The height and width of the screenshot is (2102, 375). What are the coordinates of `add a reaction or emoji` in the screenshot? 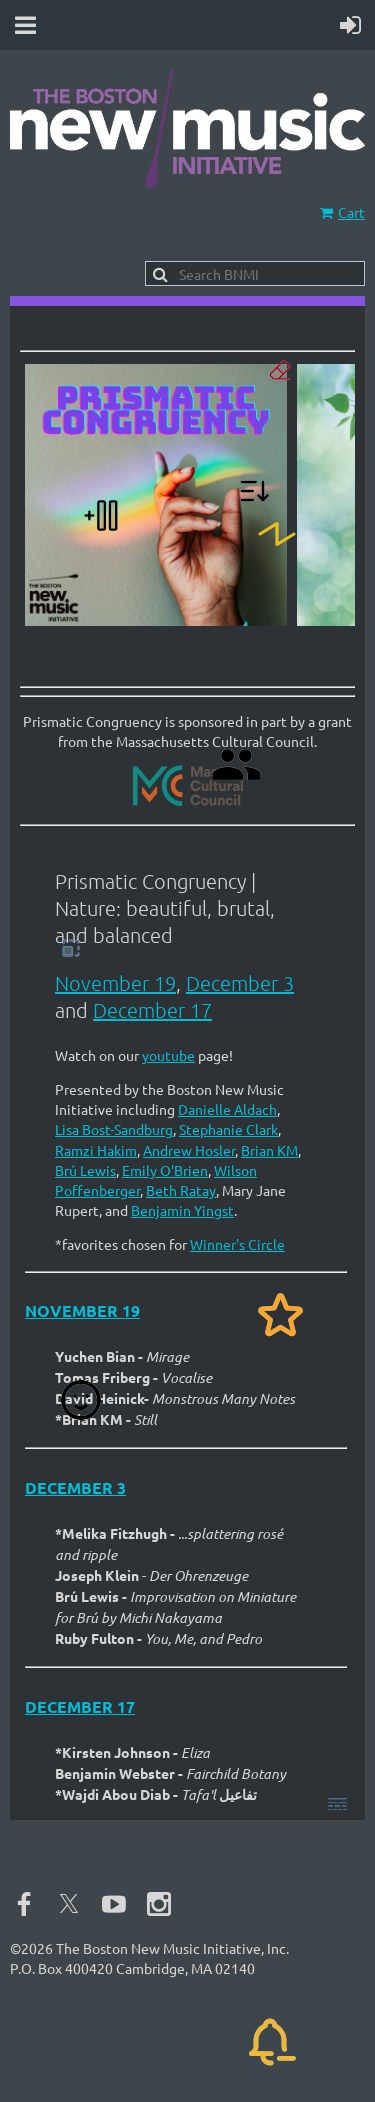 It's located at (81, 1400).